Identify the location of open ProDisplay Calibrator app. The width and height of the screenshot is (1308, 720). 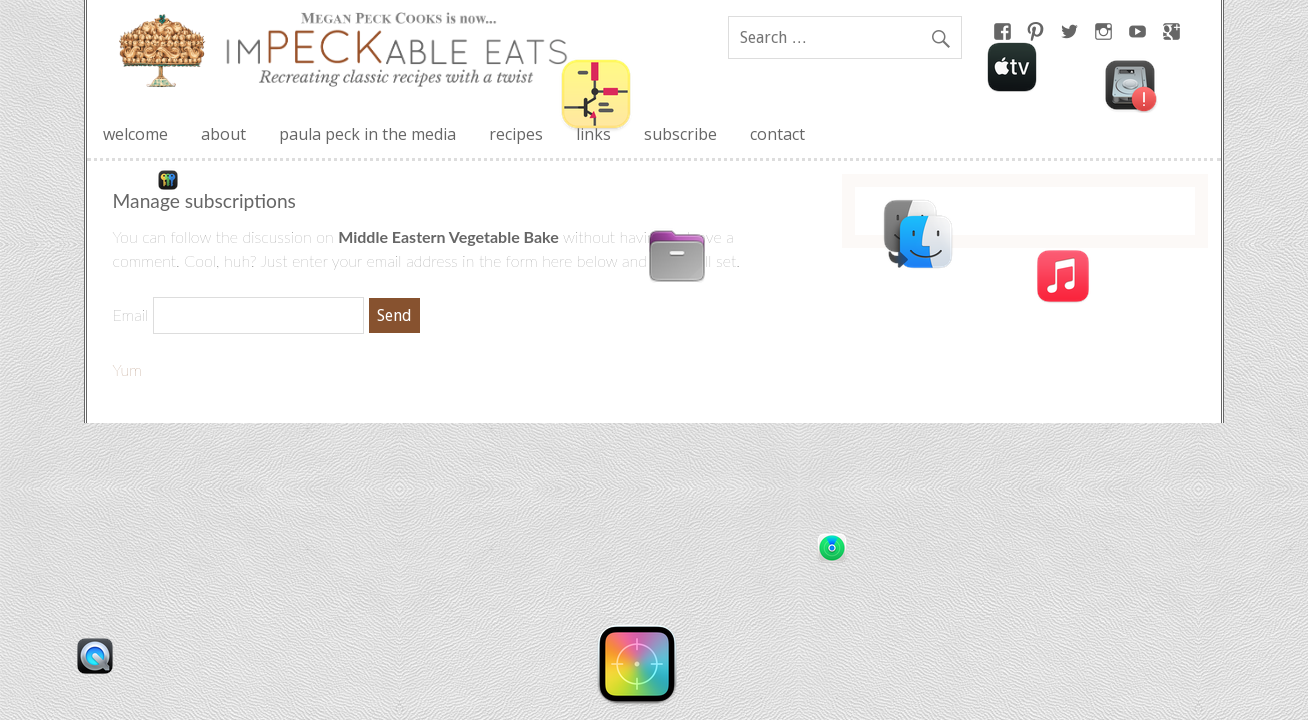
(637, 664).